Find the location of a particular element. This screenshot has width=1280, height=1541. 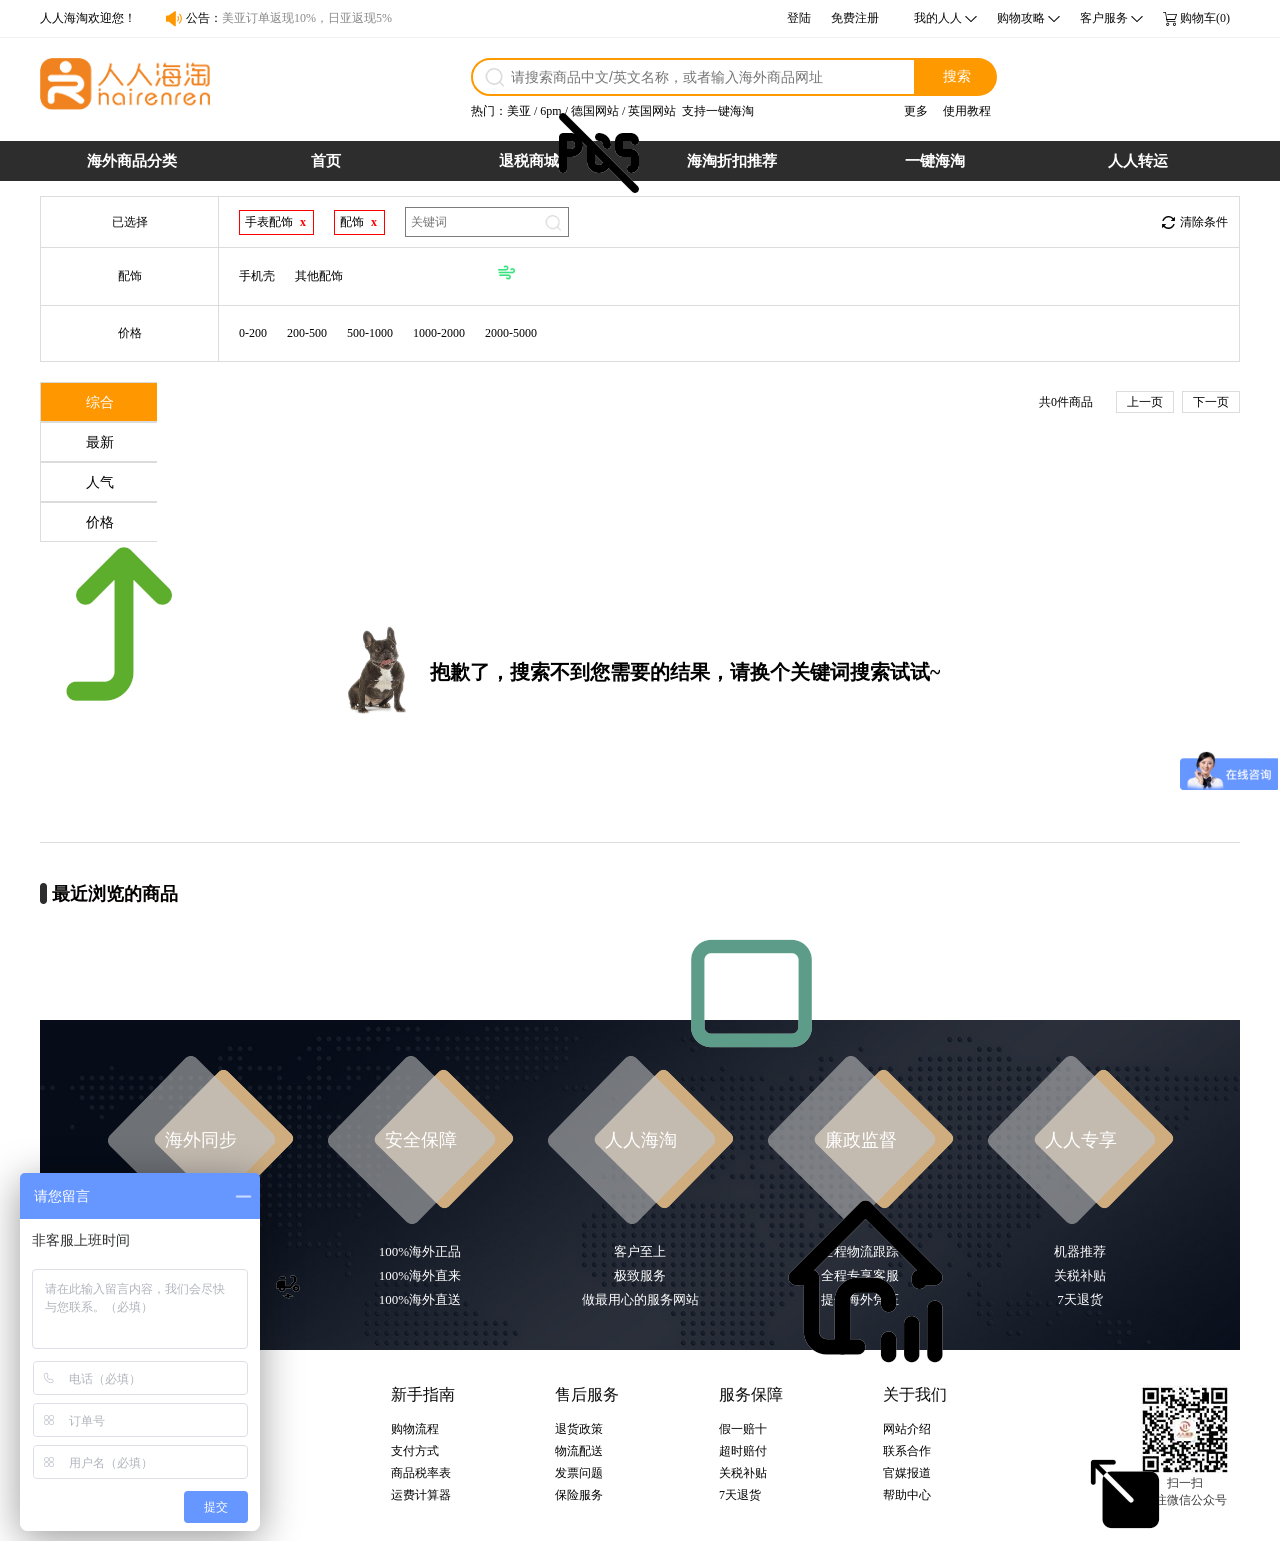

http post request disabled or unavailable is located at coordinates (599, 153).